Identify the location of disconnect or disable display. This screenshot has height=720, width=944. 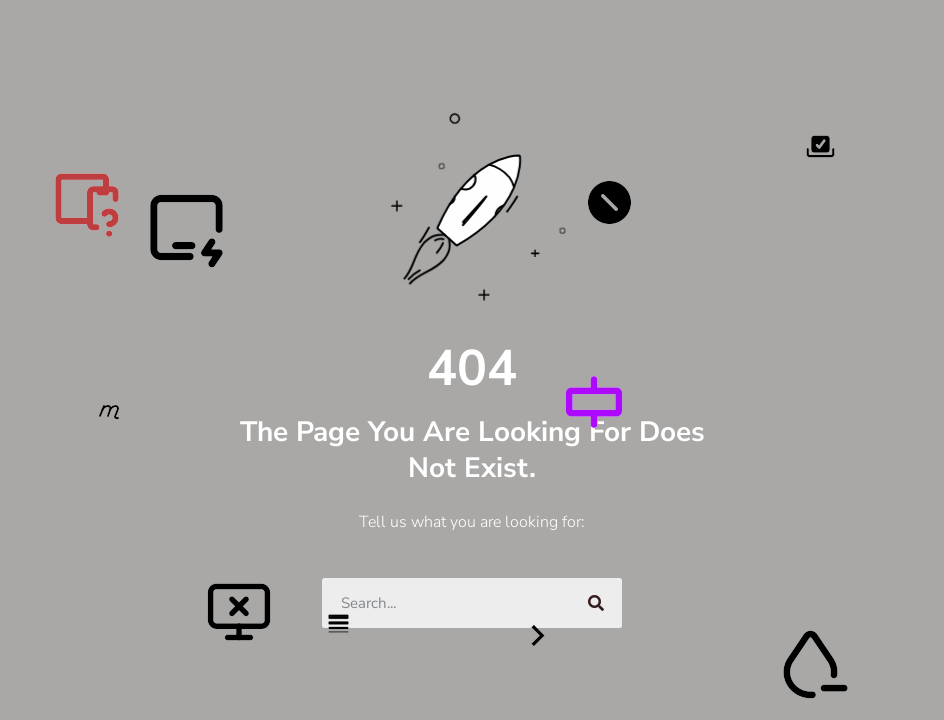
(239, 612).